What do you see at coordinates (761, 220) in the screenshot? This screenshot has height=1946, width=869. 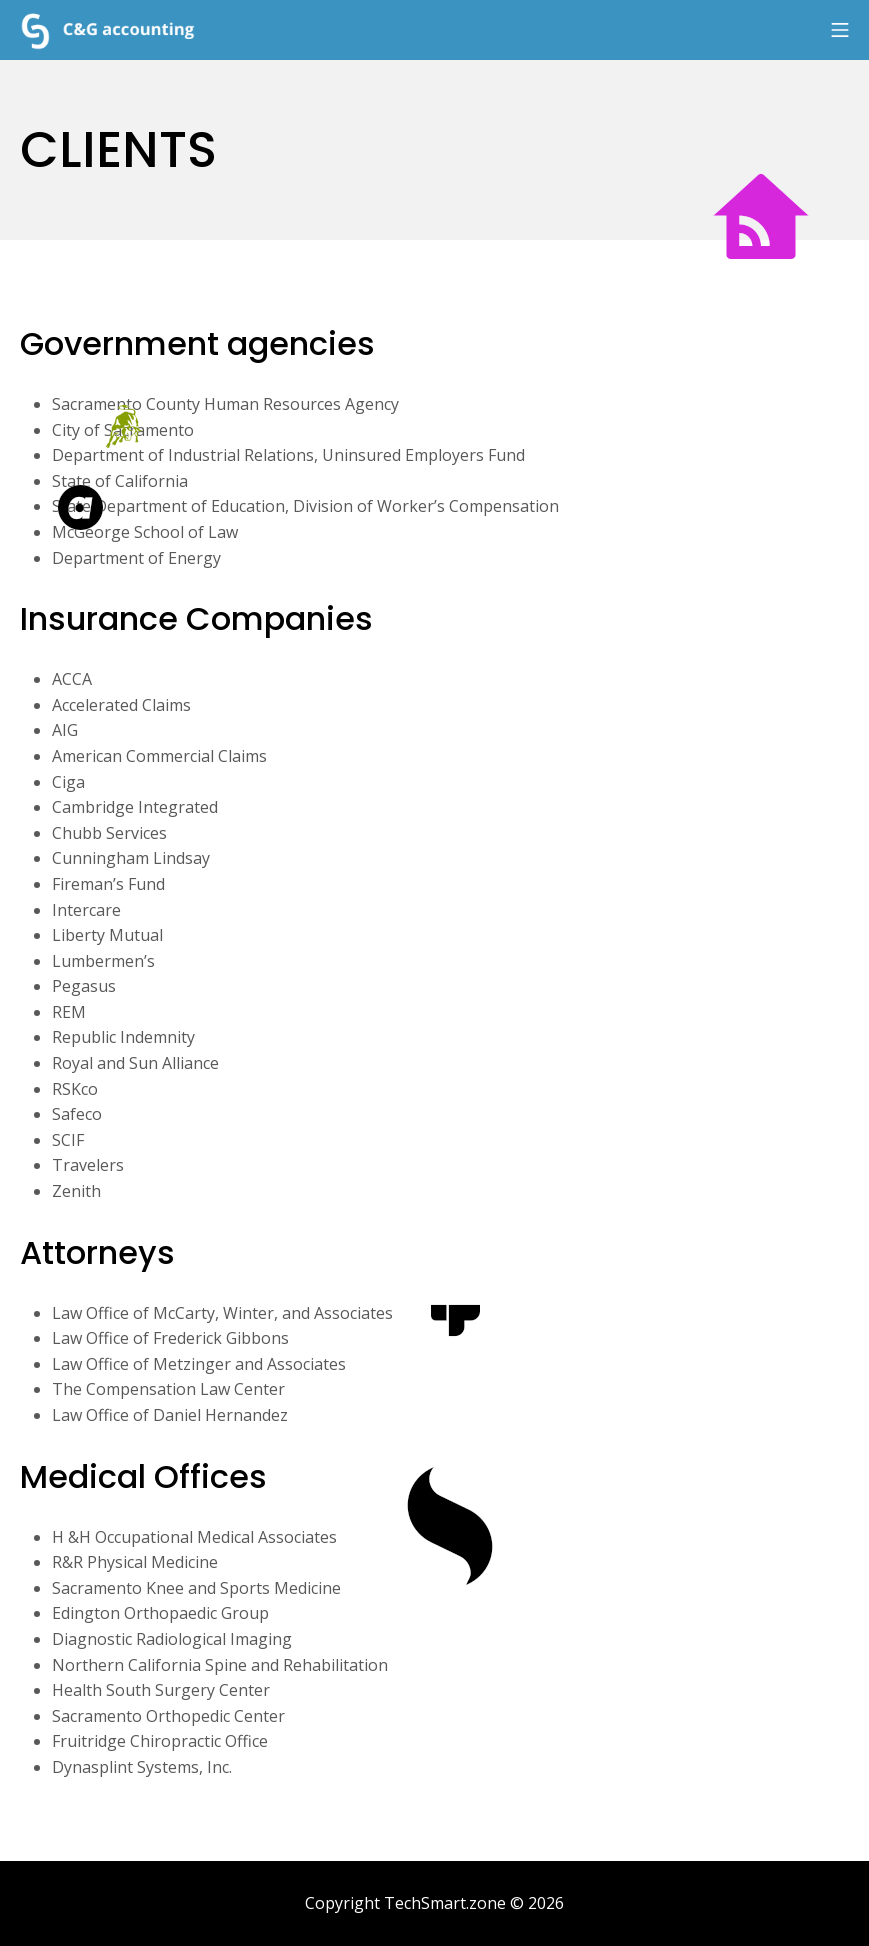 I see `connect to home wifi network` at bounding box center [761, 220].